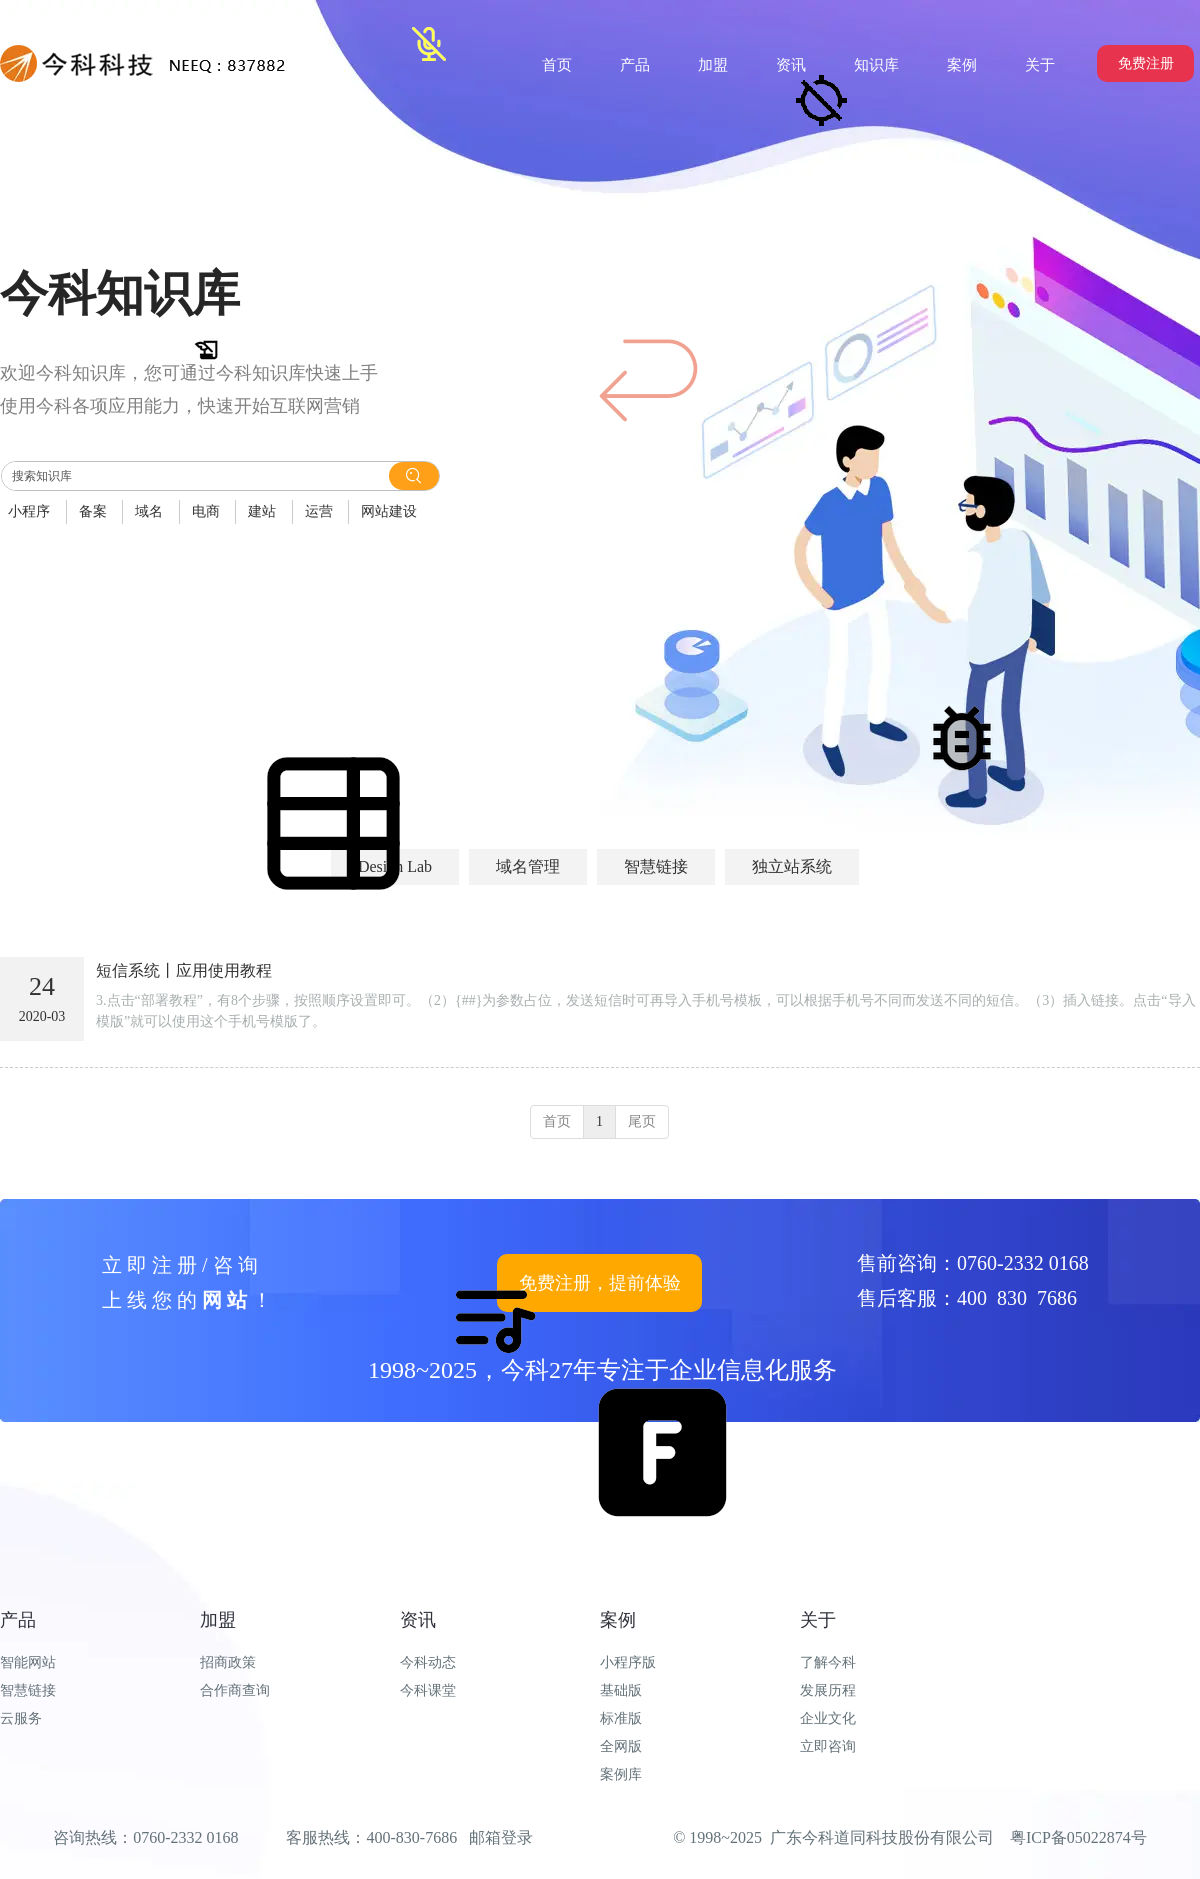 Image resolution: width=1200 pixels, height=1879 pixels. Describe the element at coordinates (648, 376) in the screenshot. I see `undo or revert to previous action` at that location.